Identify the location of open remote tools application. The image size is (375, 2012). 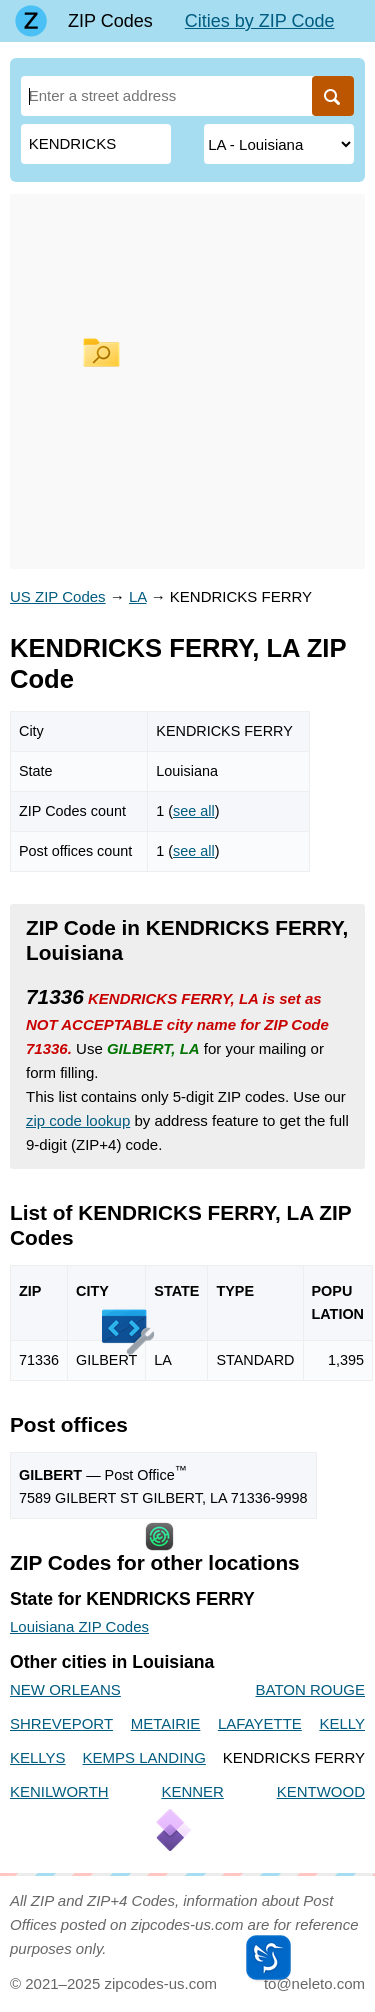
(128, 1330).